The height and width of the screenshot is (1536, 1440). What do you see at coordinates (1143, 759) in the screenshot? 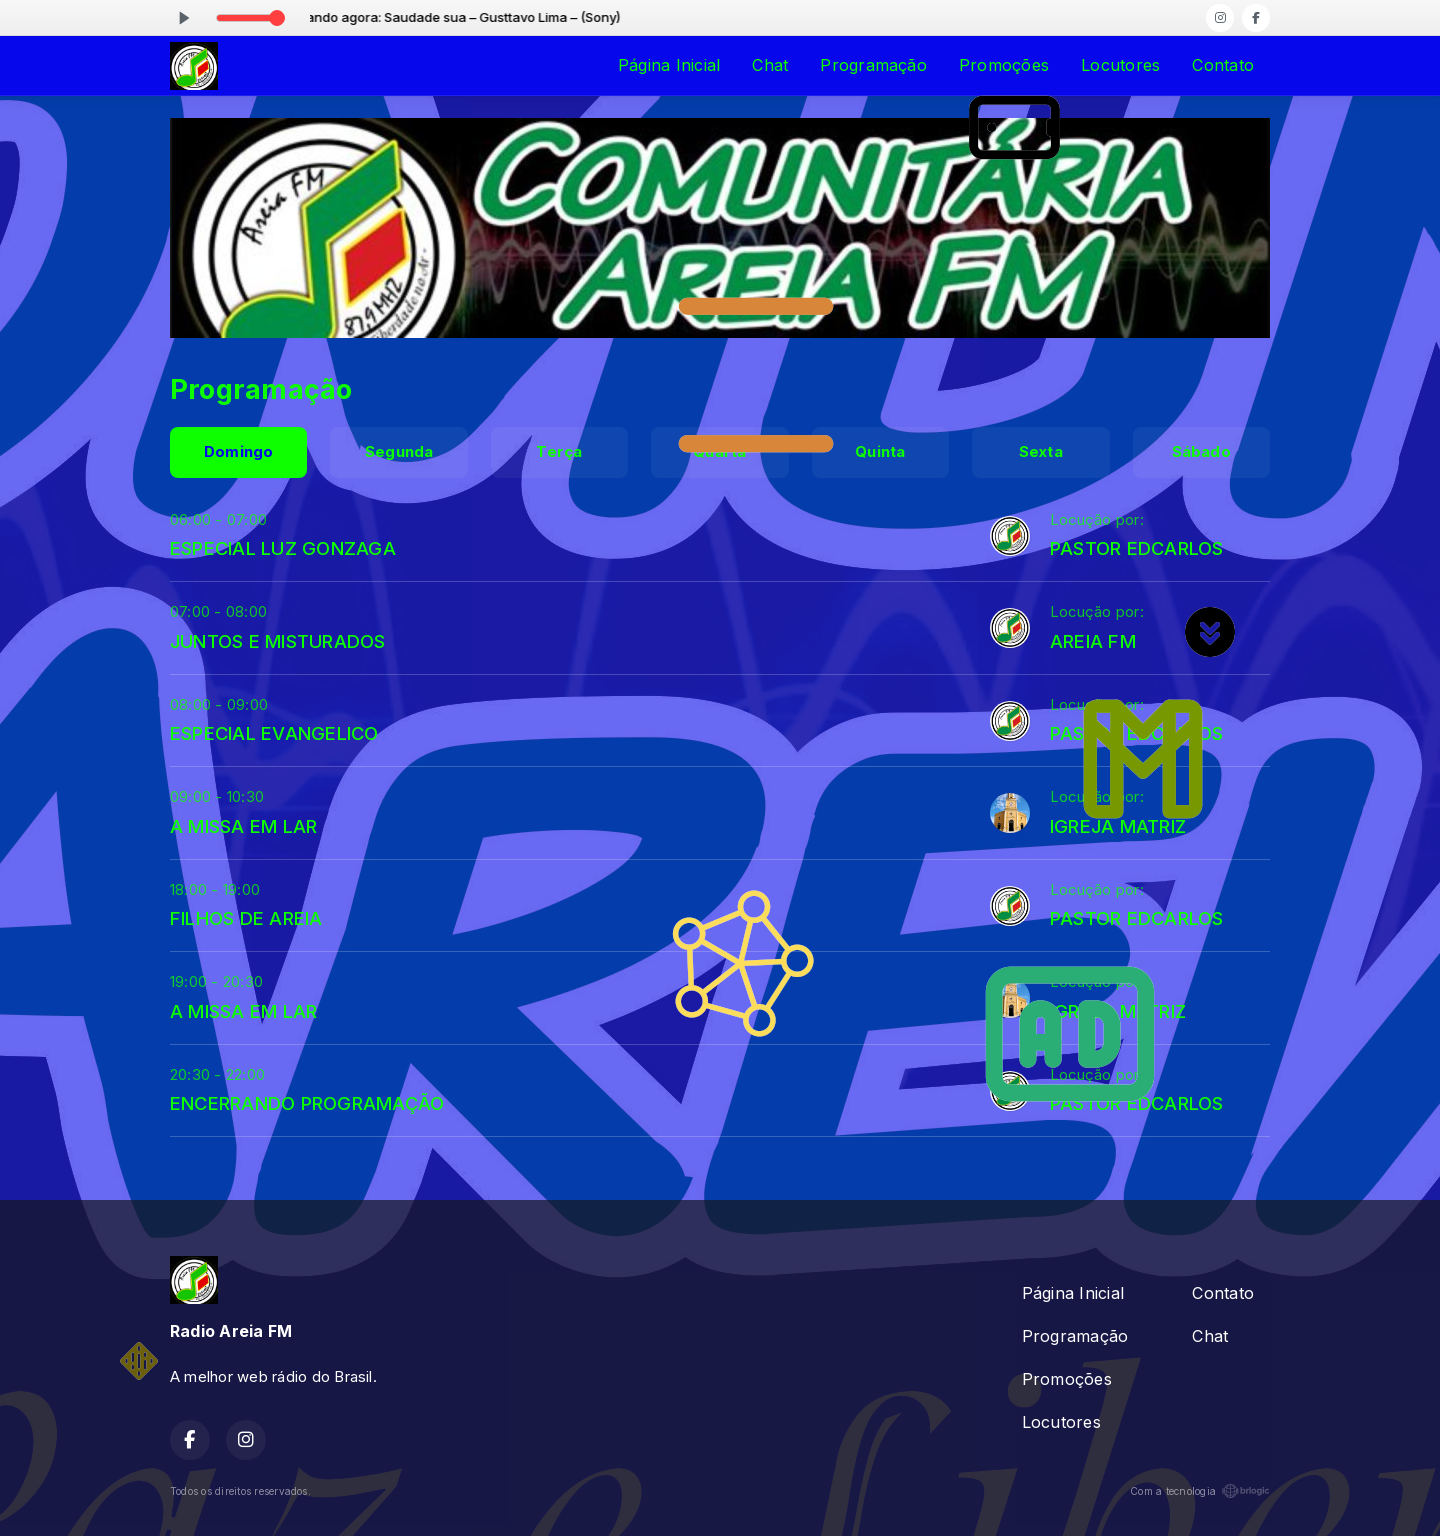
I see `open Gmail app` at bounding box center [1143, 759].